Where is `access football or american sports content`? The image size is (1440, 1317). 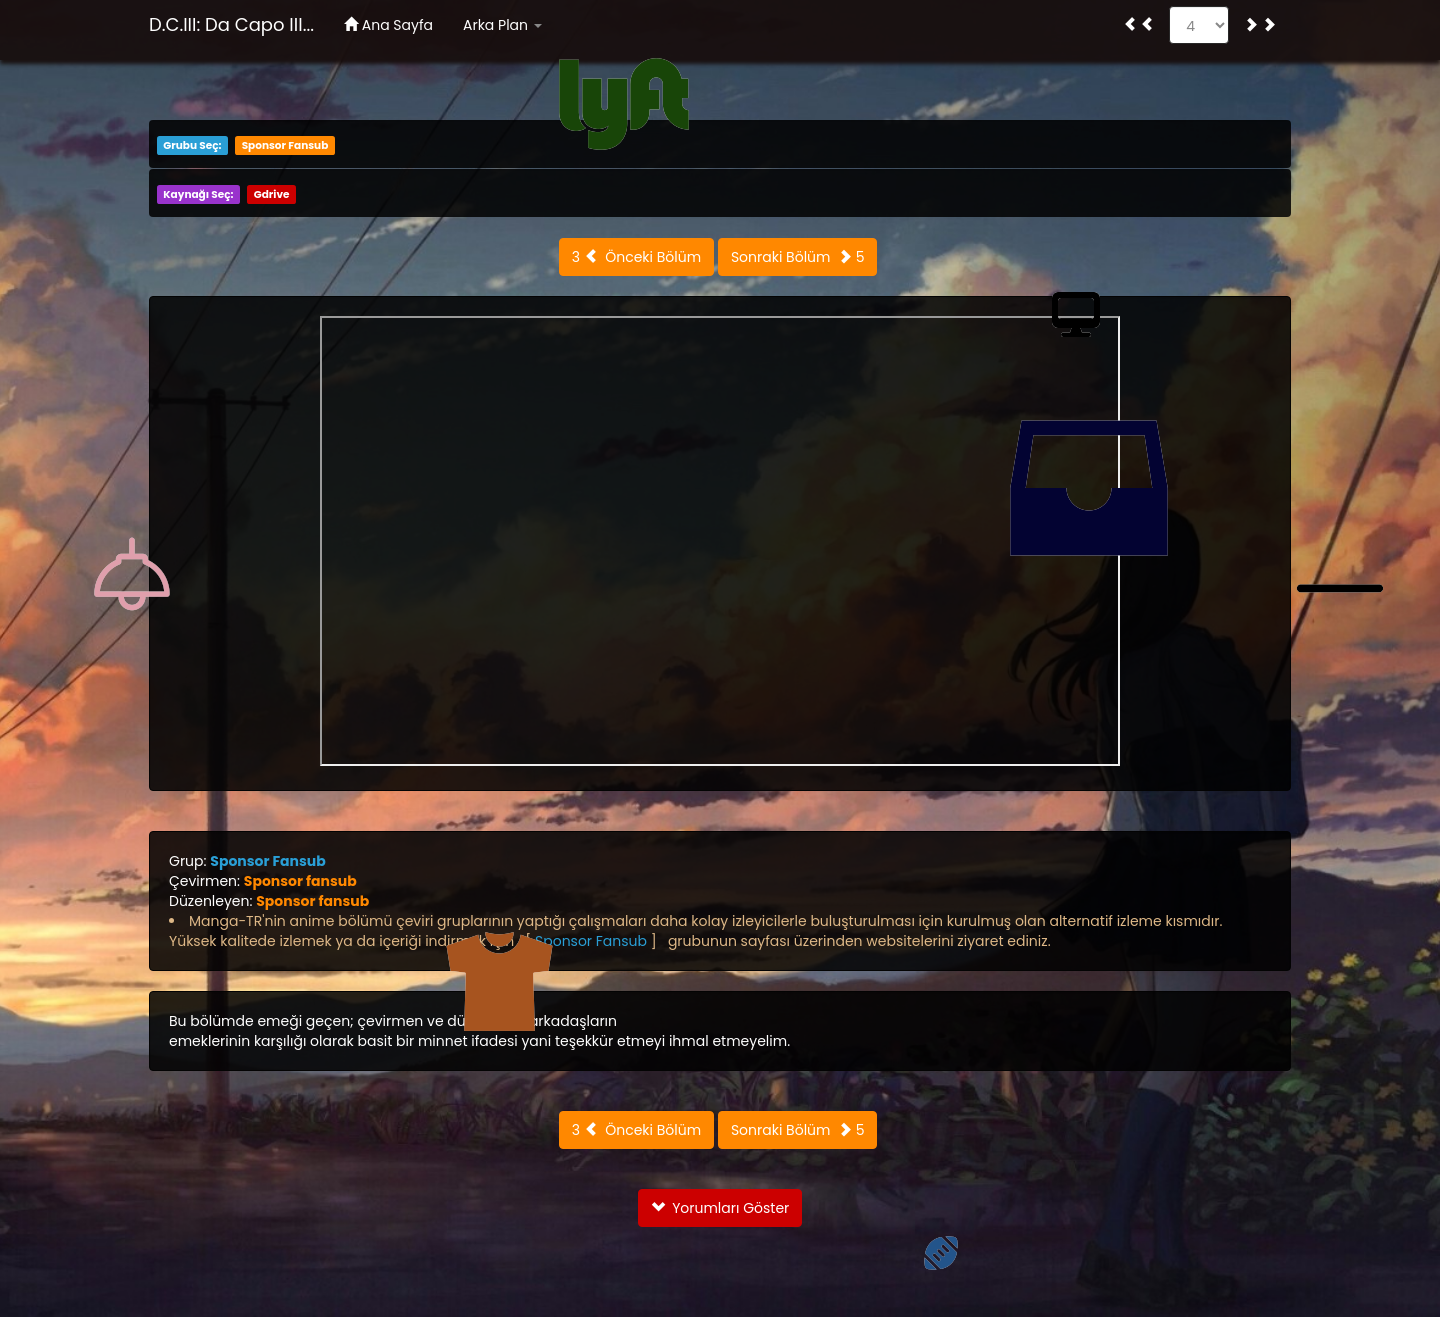 access football or american sports content is located at coordinates (941, 1253).